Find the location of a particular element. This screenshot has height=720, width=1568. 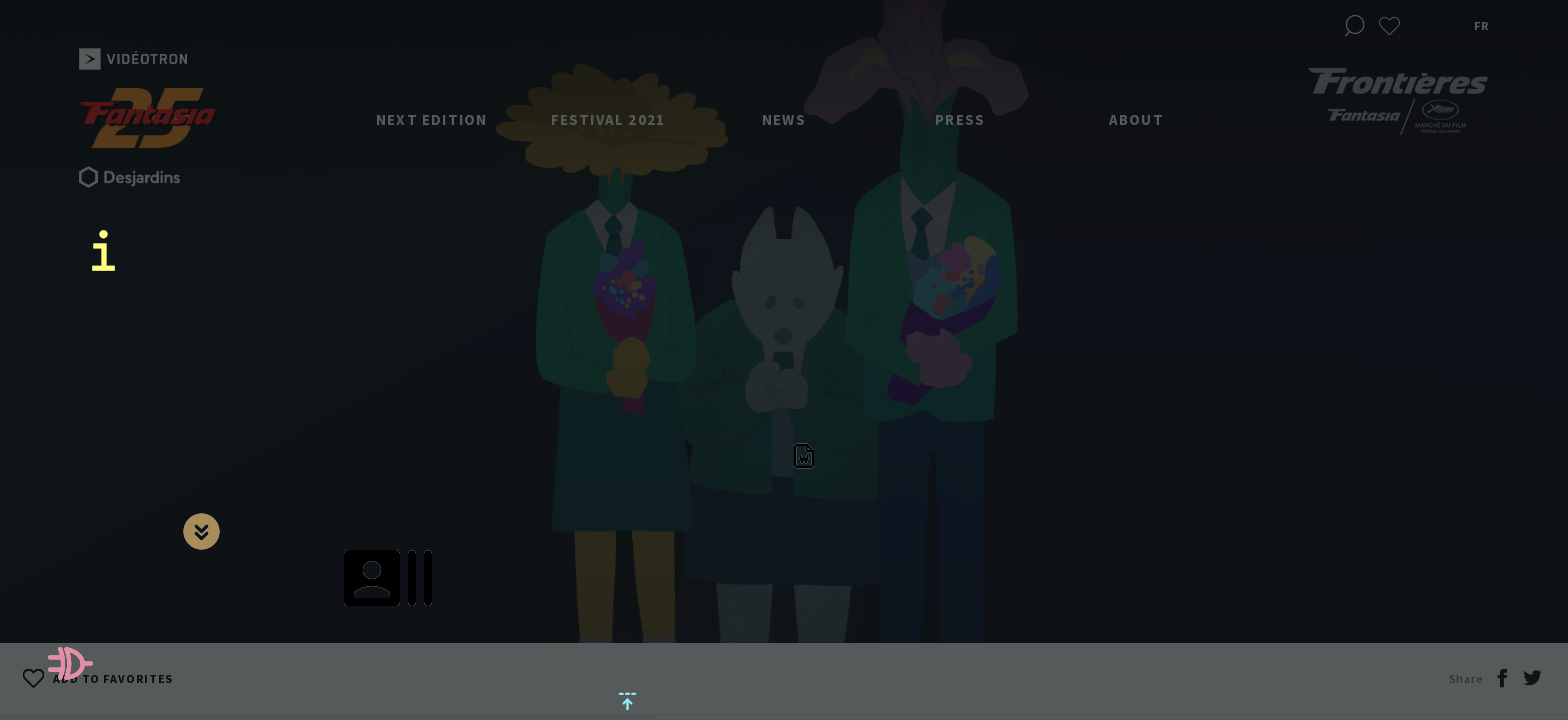

upload to a draft or pending state is located at coordinates (627, 701).